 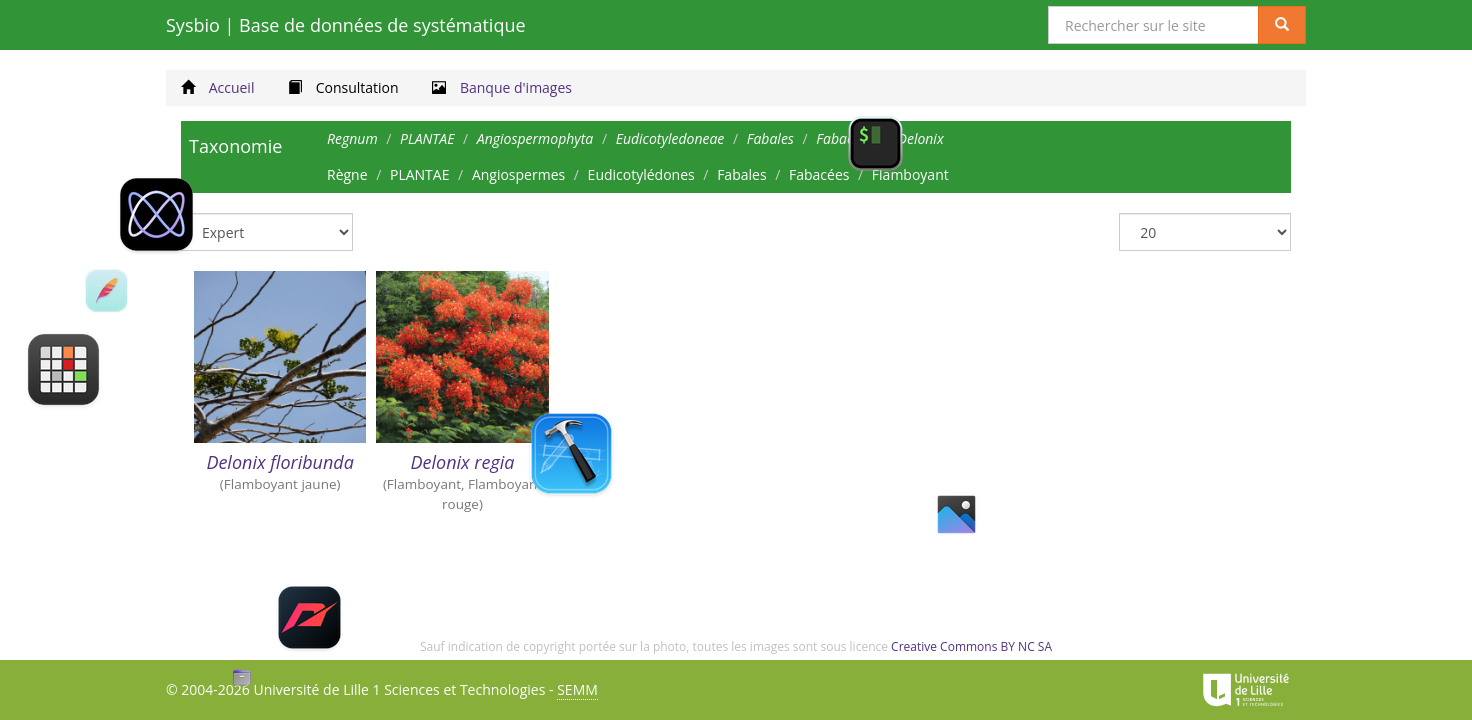 I want to click on open jockey media player app, so click(x=571, y=453).